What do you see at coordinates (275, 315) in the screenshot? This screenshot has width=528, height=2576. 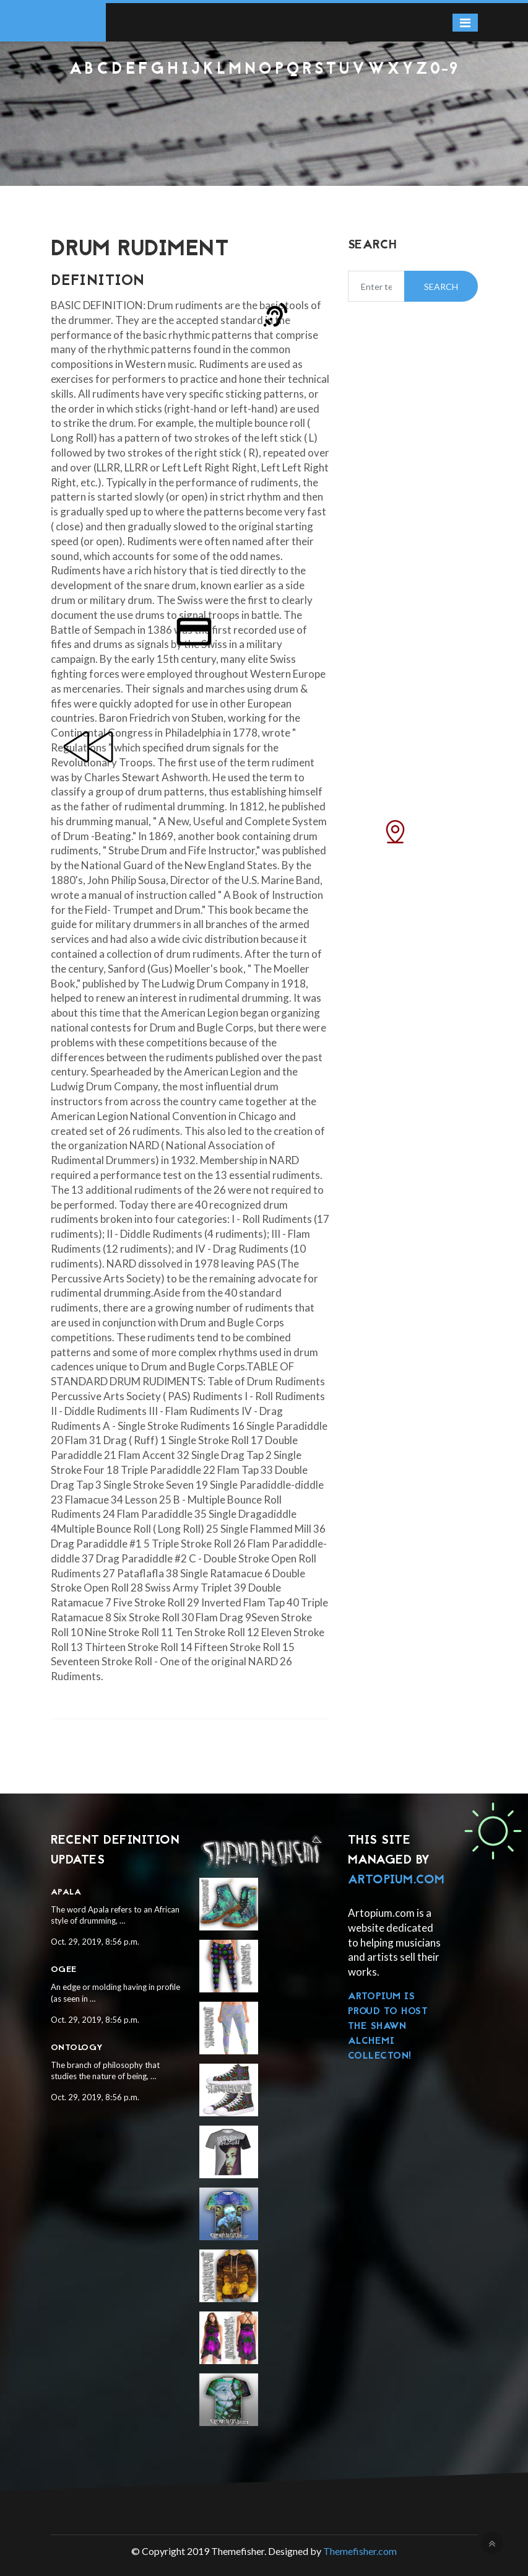 I see `enable accessibility audio features` at bounding box center [275, 315].